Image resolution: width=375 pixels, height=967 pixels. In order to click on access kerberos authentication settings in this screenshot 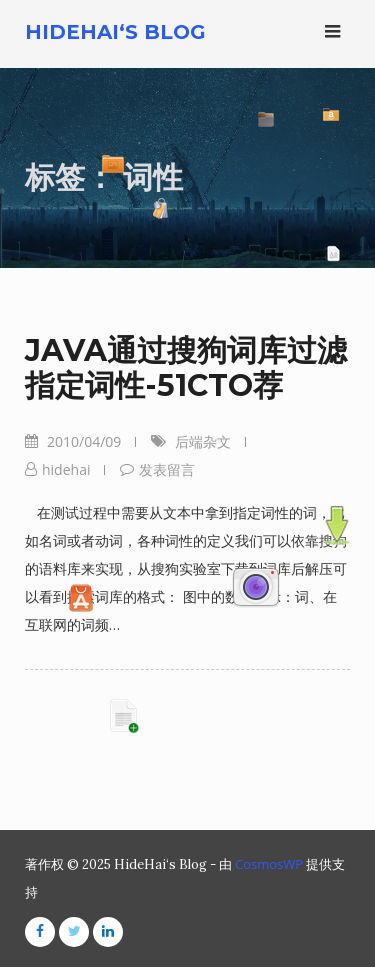, I will do `click(160, 208)`.